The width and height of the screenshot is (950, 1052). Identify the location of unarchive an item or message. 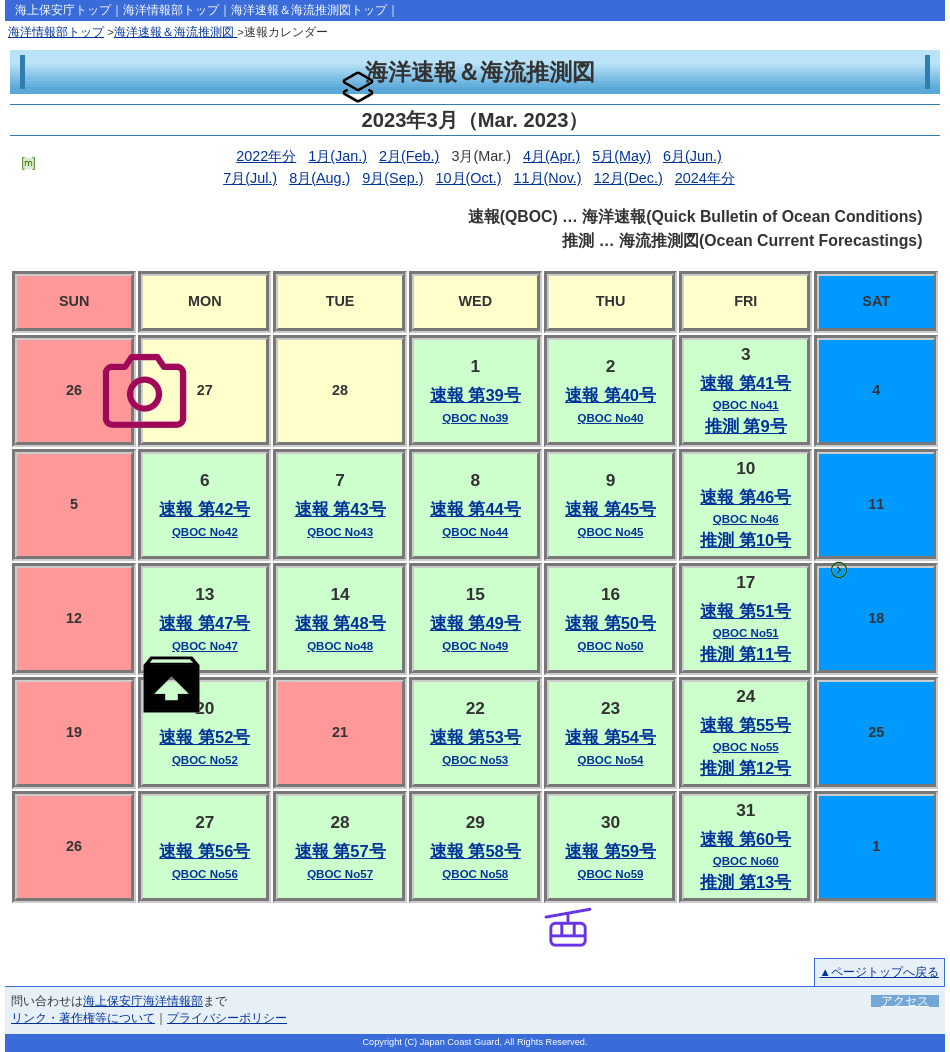
(171, 684).